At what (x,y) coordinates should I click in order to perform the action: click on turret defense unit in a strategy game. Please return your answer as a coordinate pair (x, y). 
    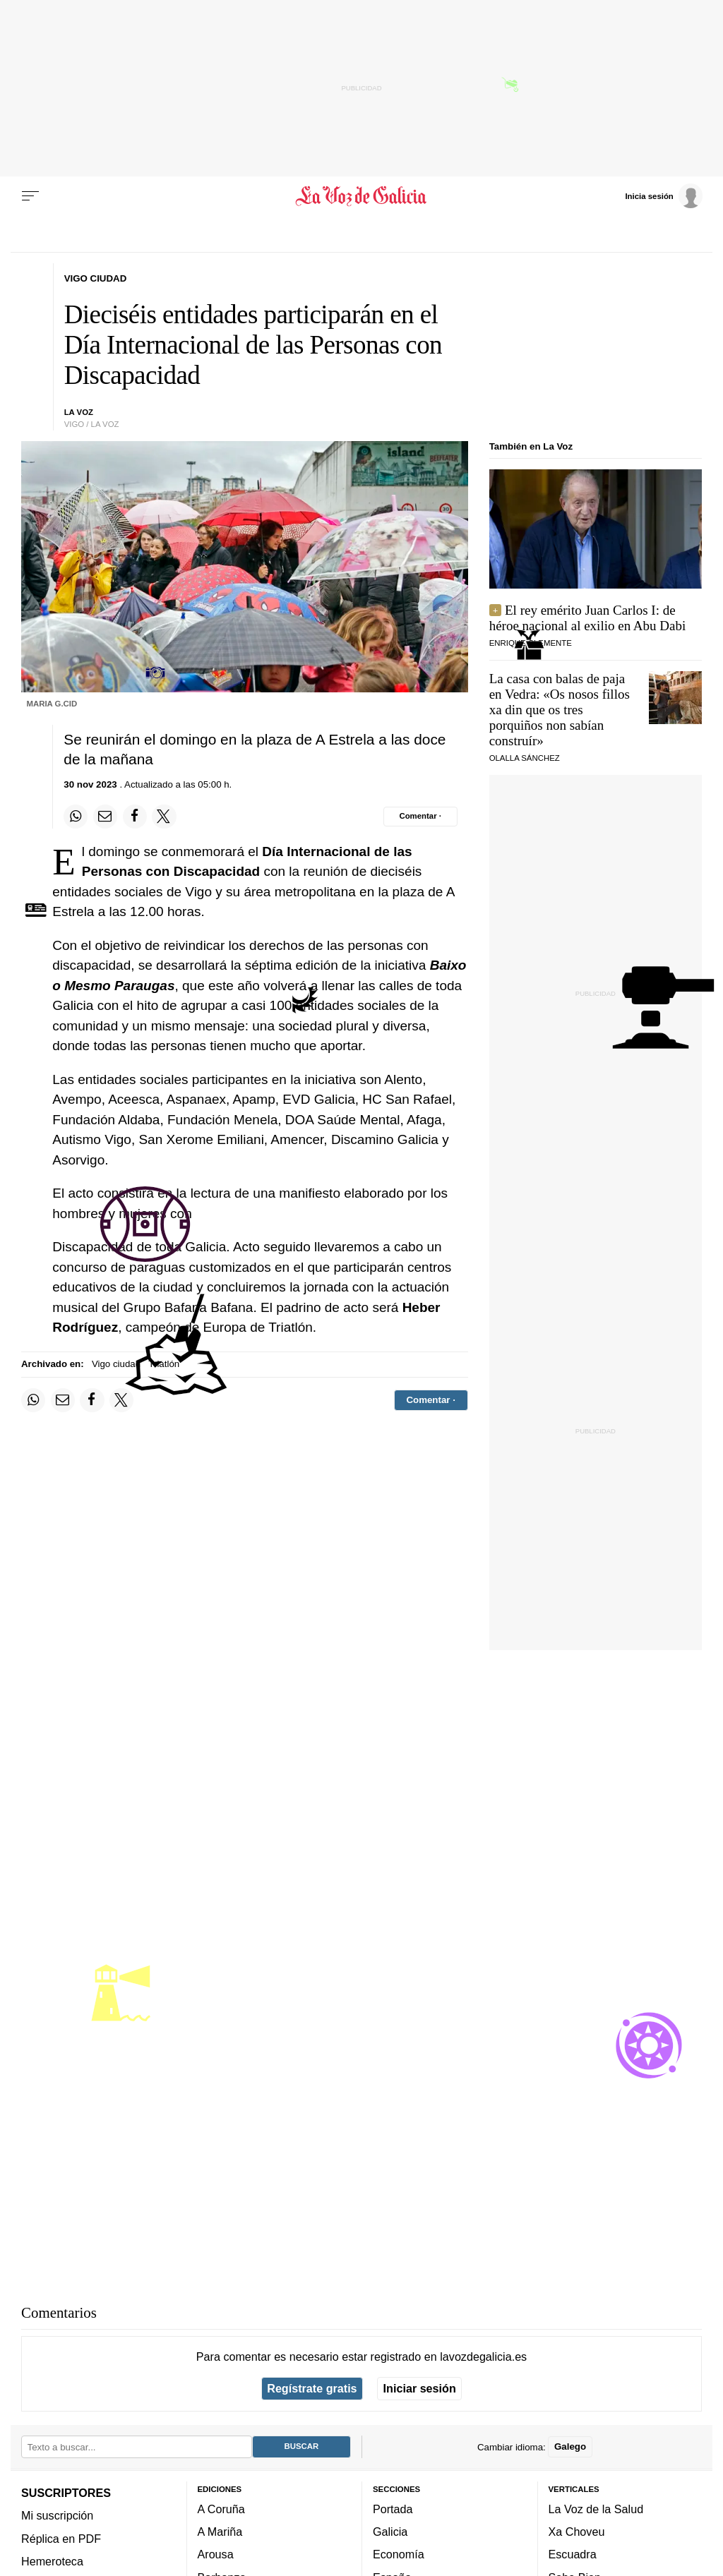
    Looking at the image, I should click on (663, 1007).